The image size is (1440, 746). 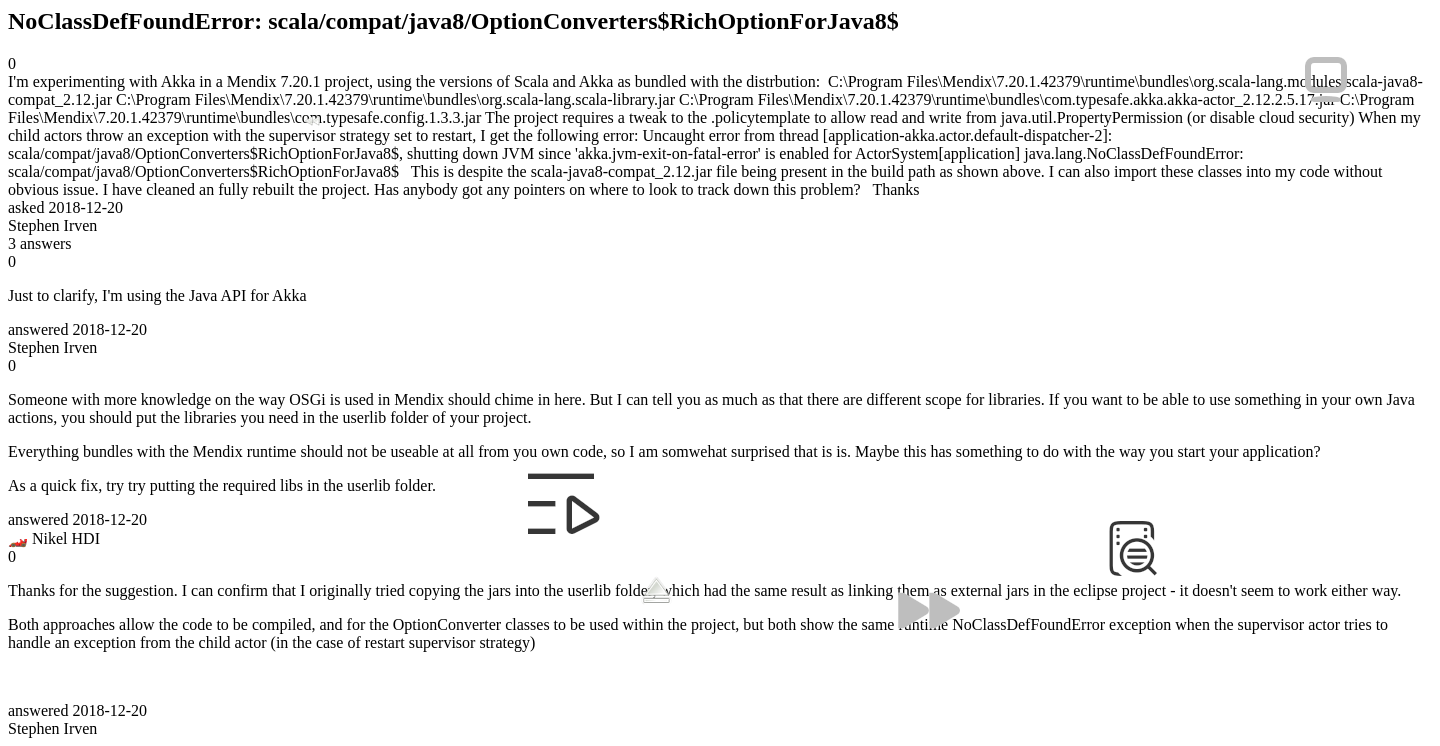 I want to click on access computer or desktop settings, so click(x=1326, y=78).